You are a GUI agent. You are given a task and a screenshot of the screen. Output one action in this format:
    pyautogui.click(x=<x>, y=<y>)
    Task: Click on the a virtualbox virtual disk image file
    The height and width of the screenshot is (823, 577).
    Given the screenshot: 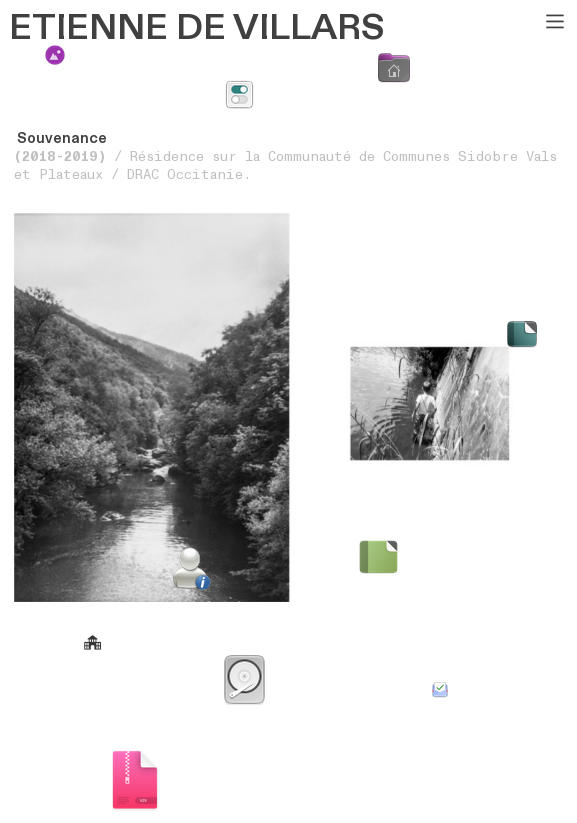 What is the action you would take?
    pyautogui.click(x=135, y=781)
    